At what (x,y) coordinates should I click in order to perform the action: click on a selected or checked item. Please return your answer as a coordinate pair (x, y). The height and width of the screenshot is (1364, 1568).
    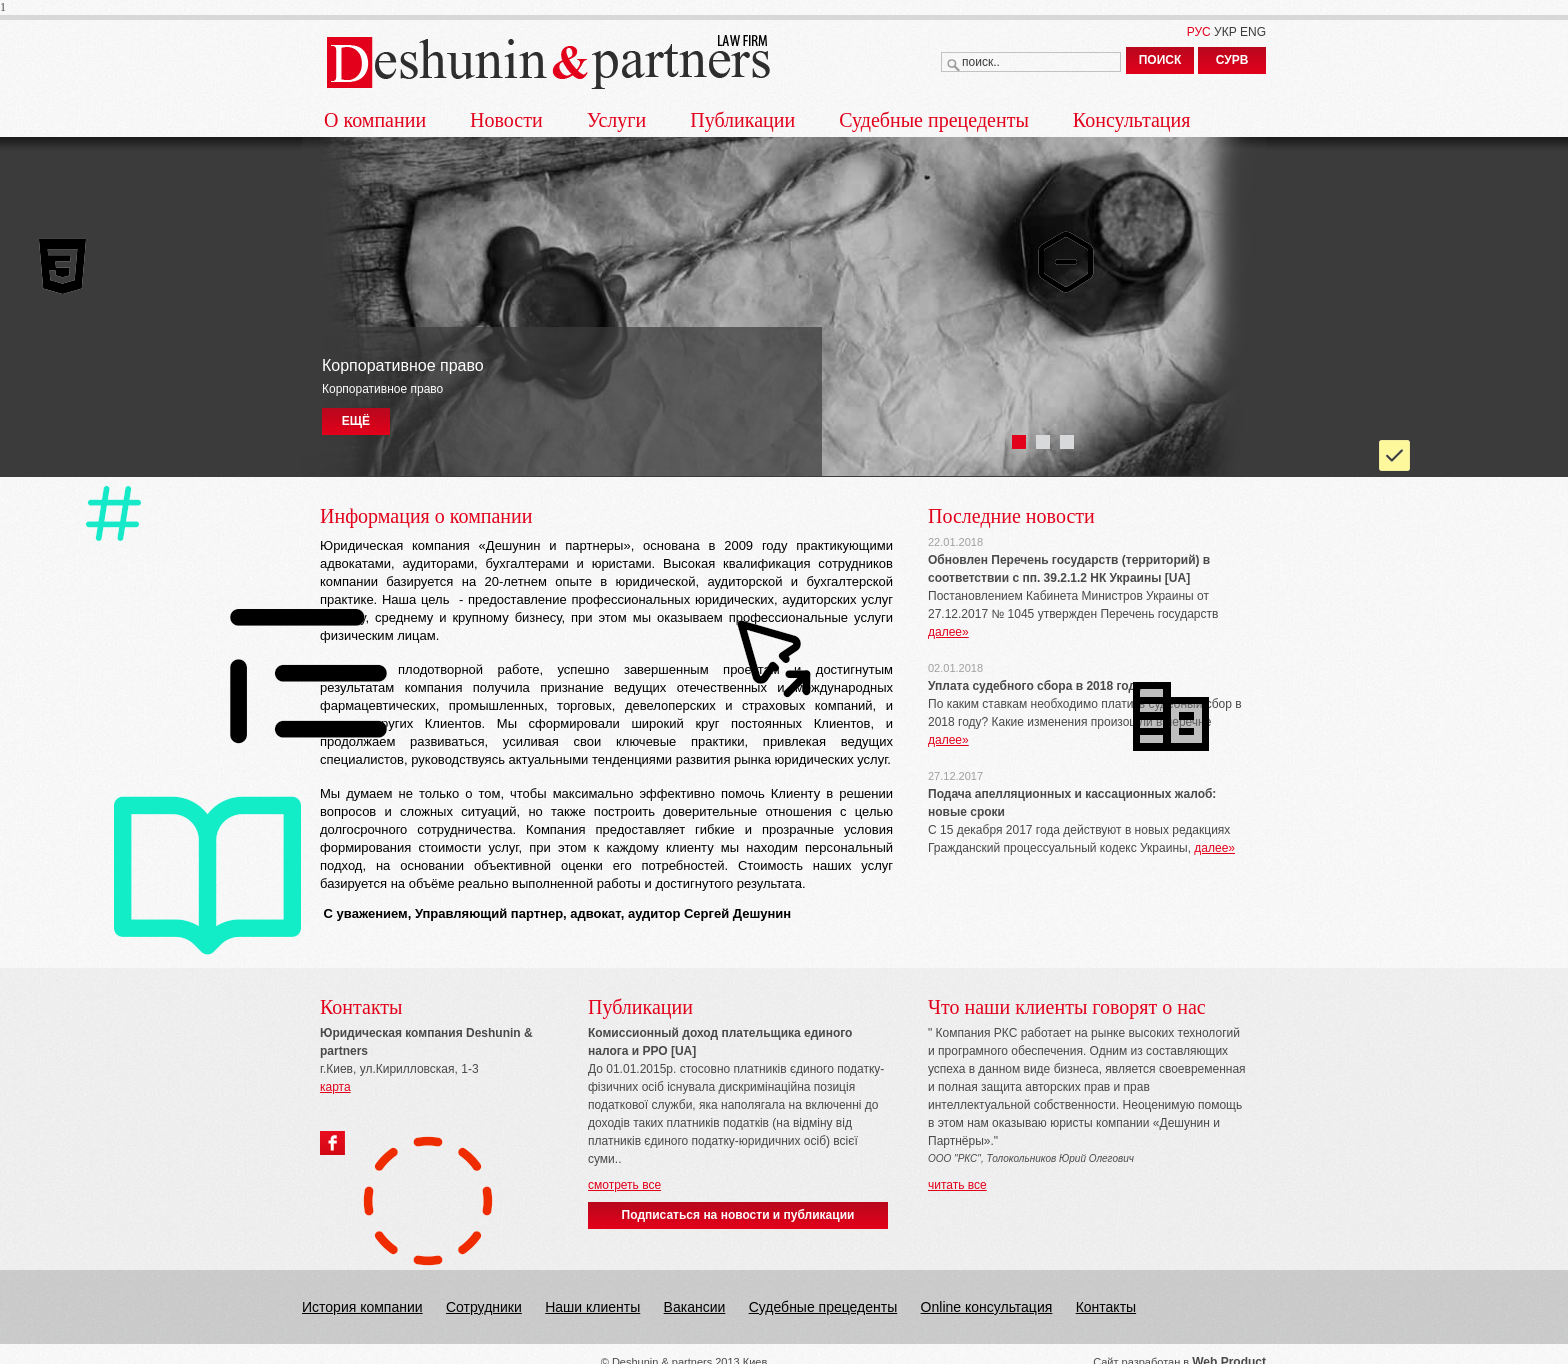
    Looking at the image, I should click on (1394, 455).